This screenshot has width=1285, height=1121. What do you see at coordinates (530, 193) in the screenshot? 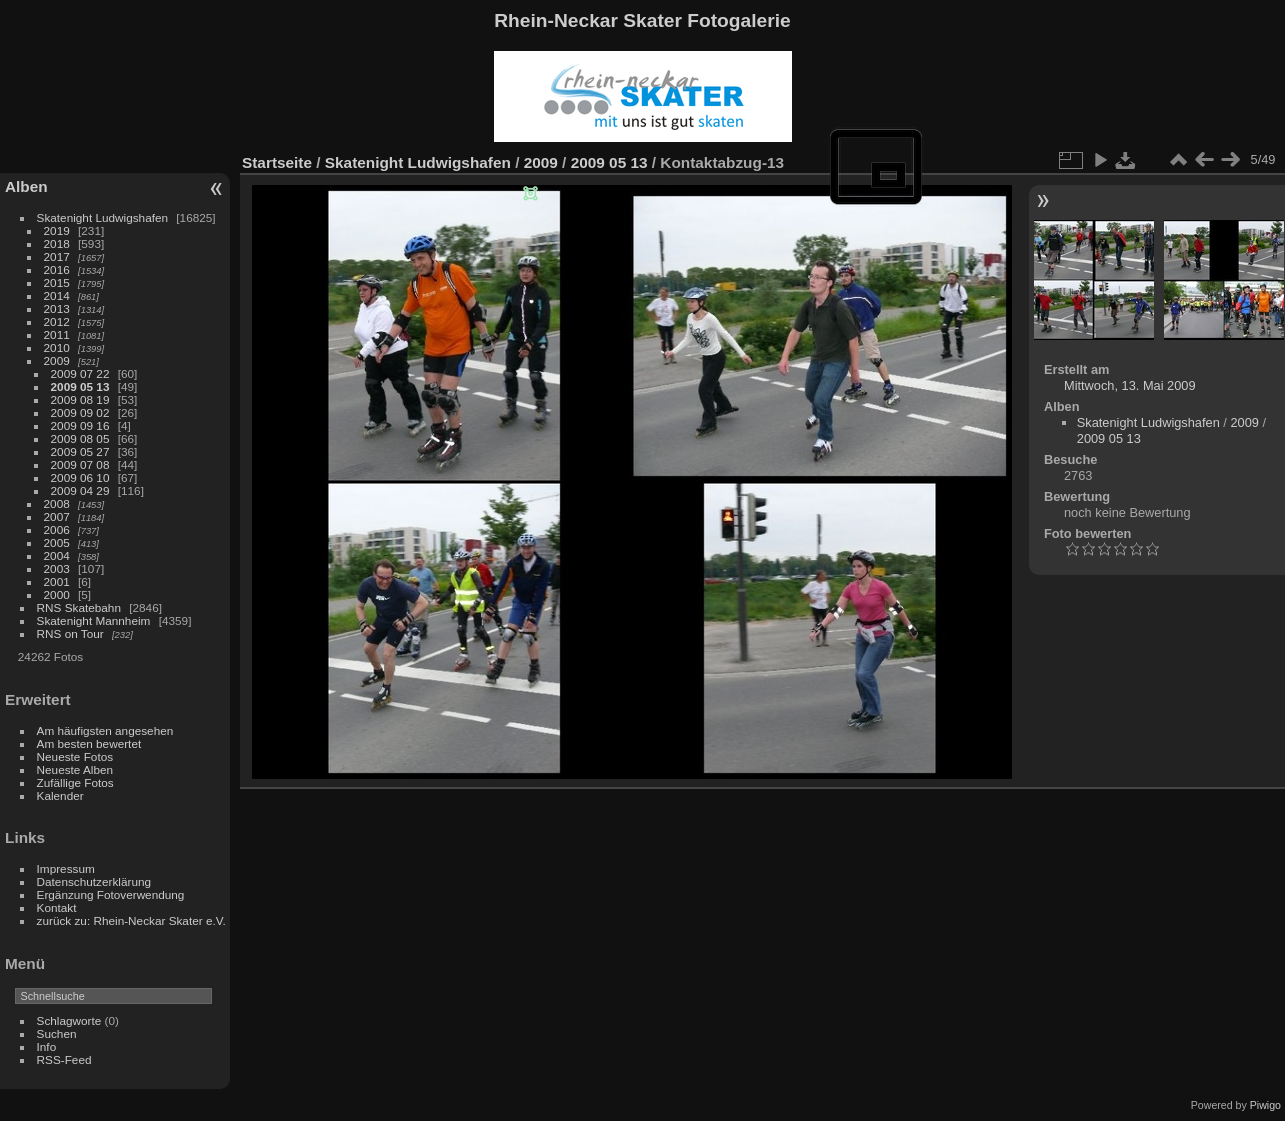
I see `view complex network topology` at bounding box center [530, 193].